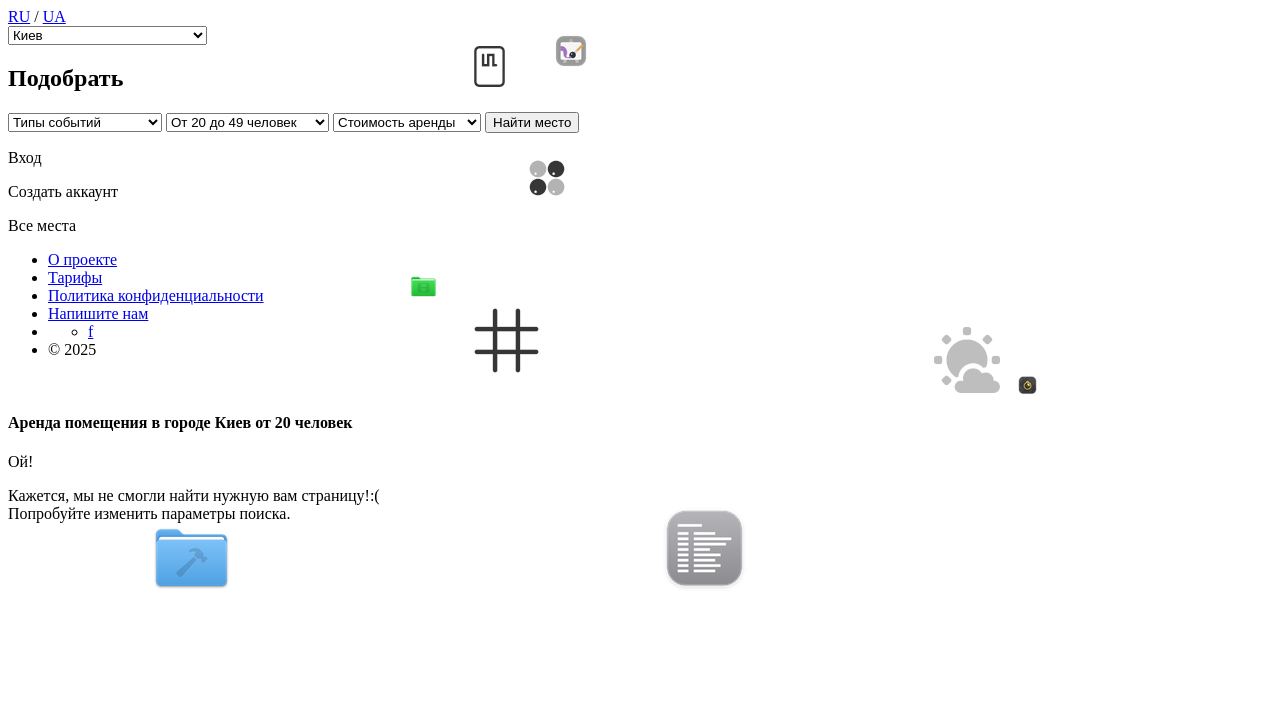 The image size is (1280, 720). Describe the element at coordinates (547, 178) in the screenshot. I see `launch swell foop puzzle game` at that location.